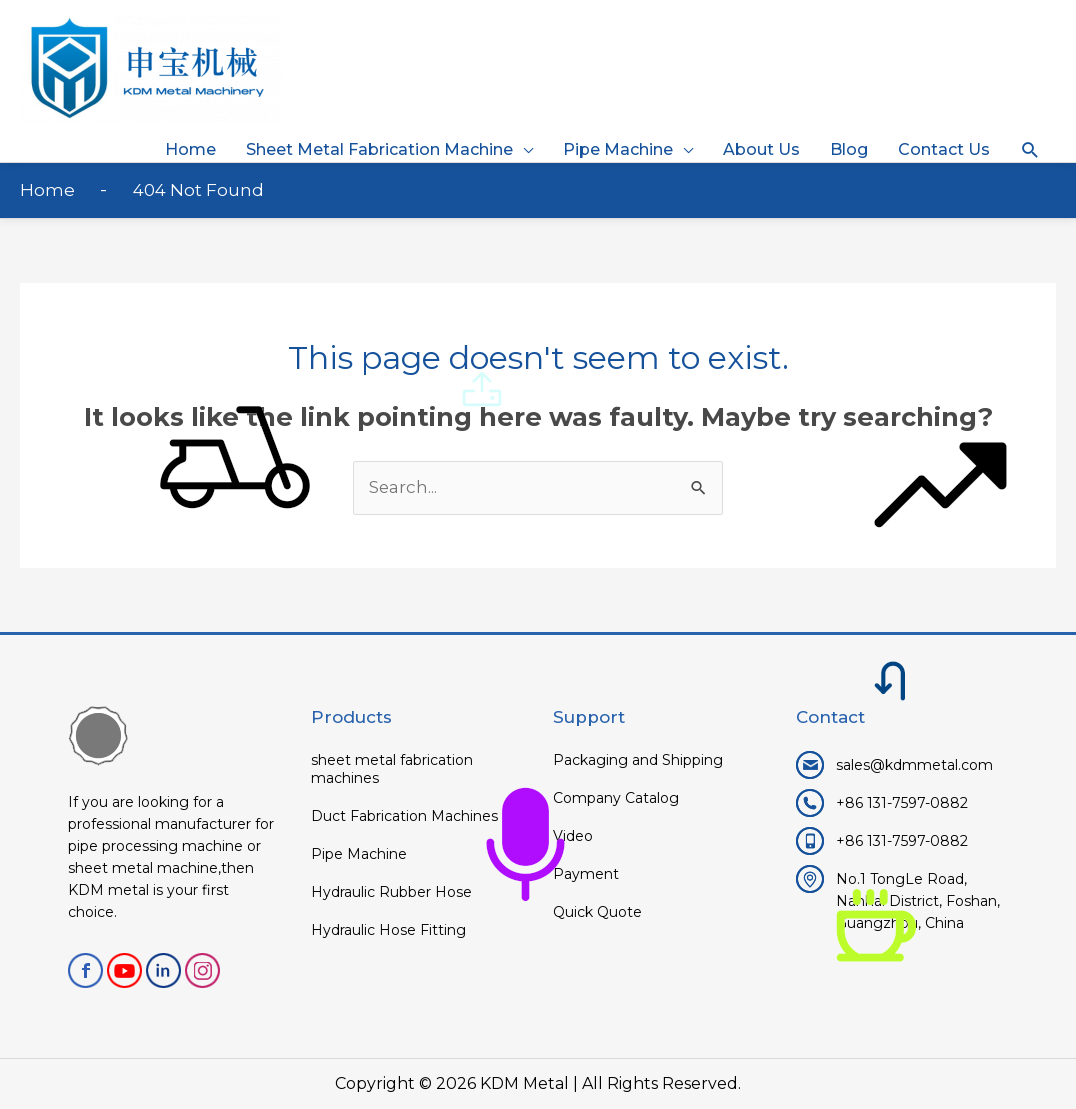 The height and width of the screenshot is (1109, 1076). I want to click on tap to use voice input, so click(525, 842).